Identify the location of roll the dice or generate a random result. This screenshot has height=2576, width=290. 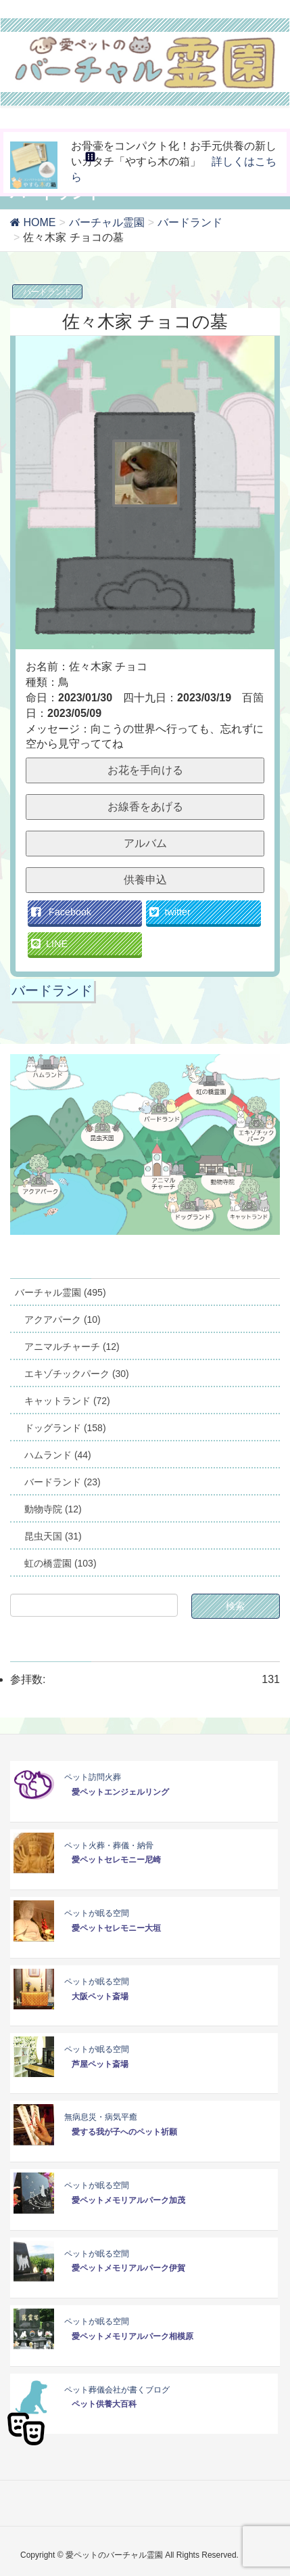
(90, 156).